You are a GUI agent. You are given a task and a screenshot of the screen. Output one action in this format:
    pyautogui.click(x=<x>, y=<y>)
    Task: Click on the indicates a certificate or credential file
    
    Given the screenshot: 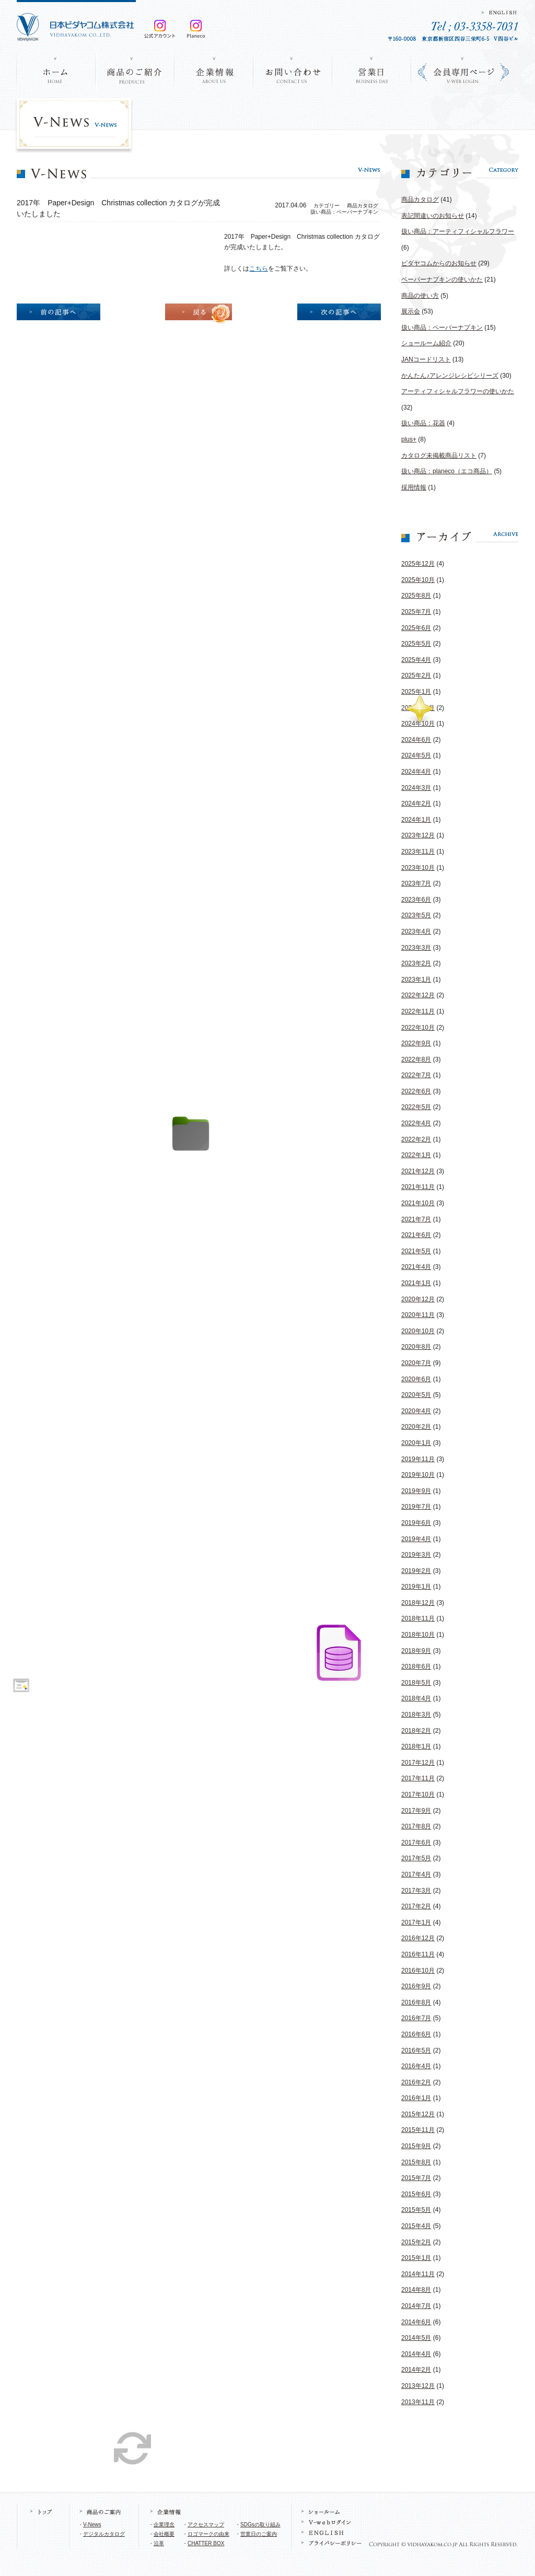 What is the action you would take?
    pyautogui.click(x=21, y=1685)
    